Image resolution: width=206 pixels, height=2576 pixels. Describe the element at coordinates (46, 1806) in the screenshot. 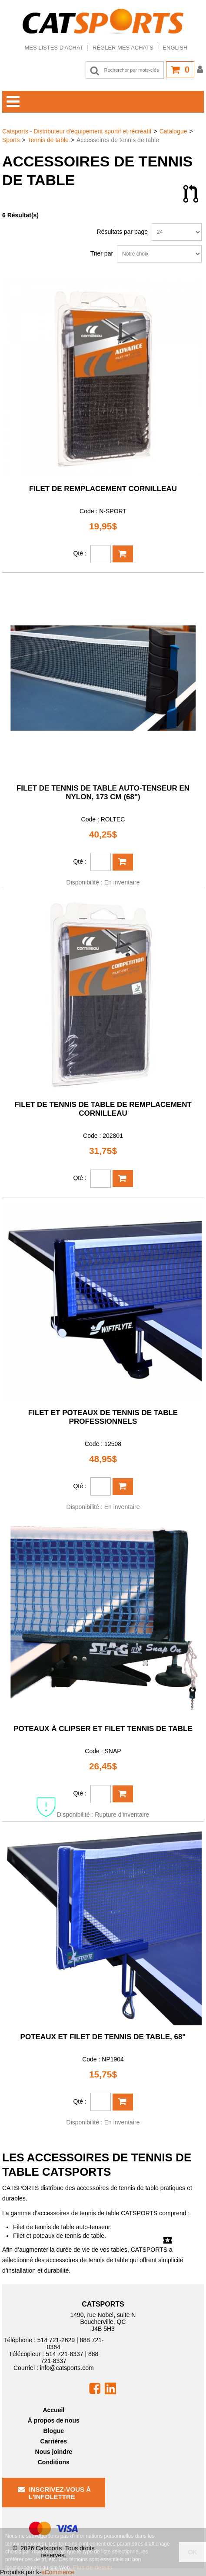

I see `security warning or alert detected` at that location.